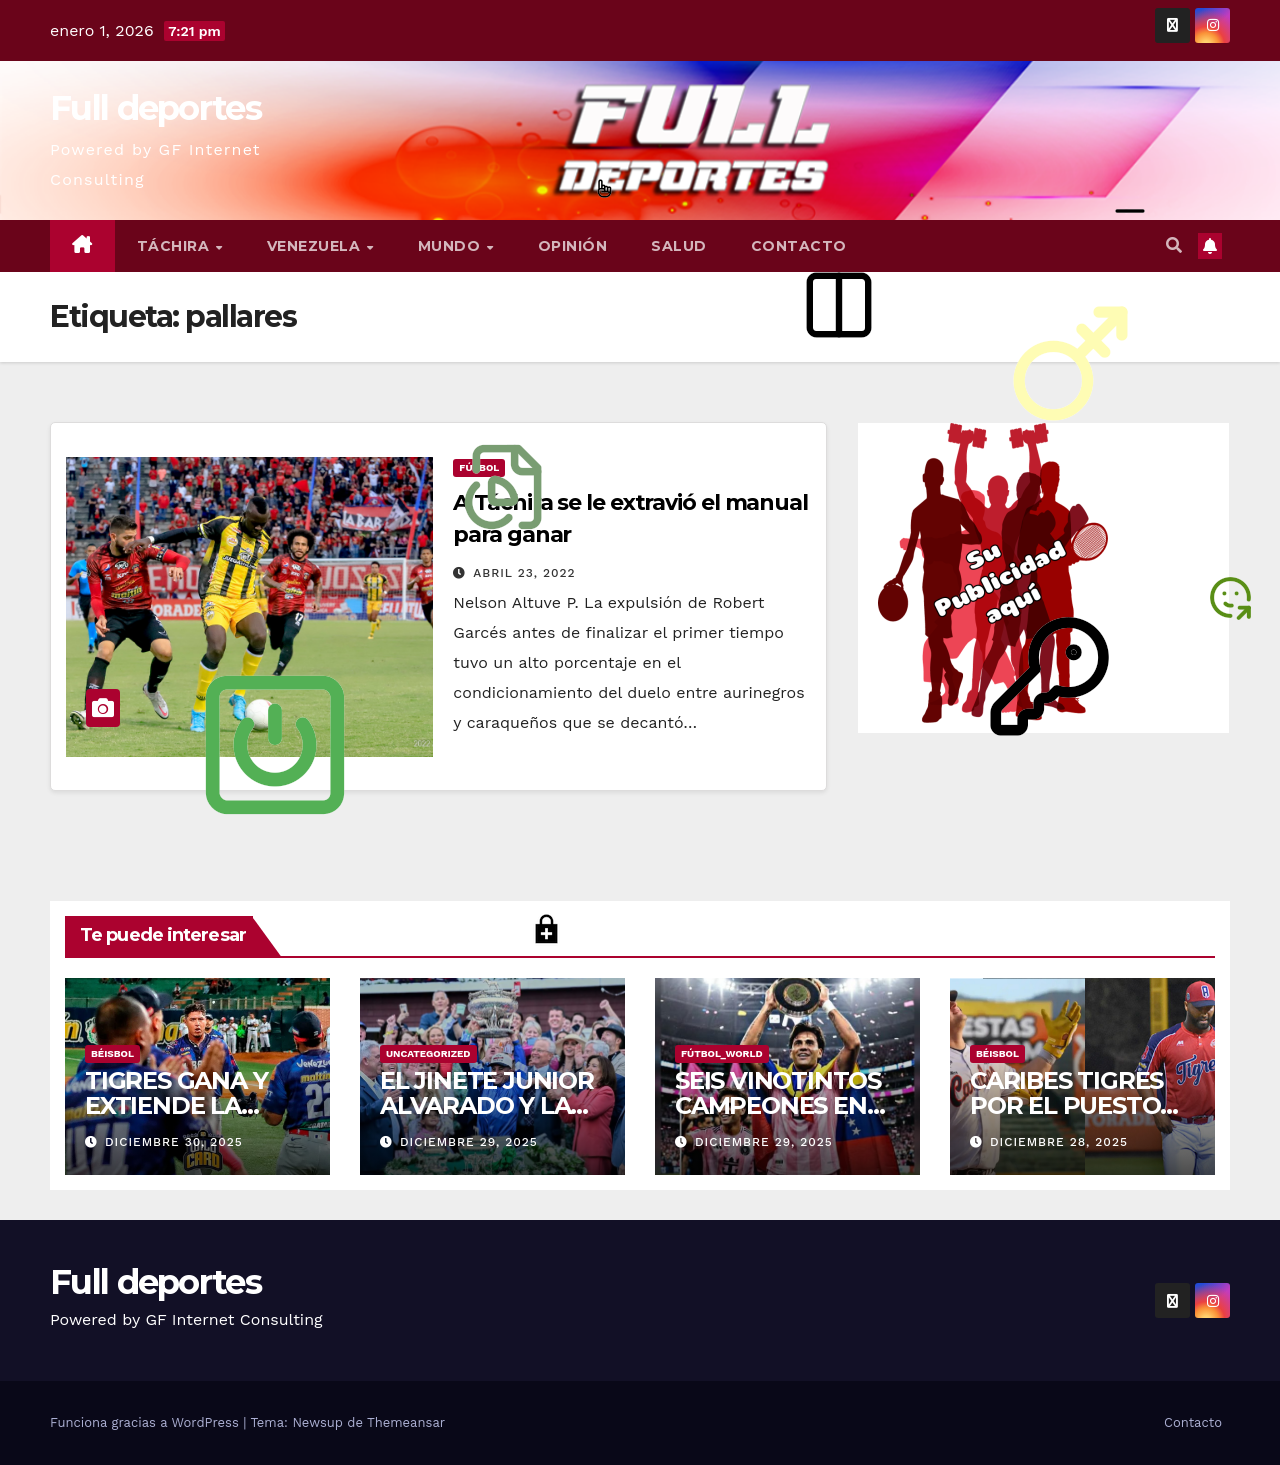 The width and height of the screenshot is (1280, 1465). What do you see at coordinates (839, 305) in the screenshot?
I see `switch to two-column layout` at bounding box center [839, 305].